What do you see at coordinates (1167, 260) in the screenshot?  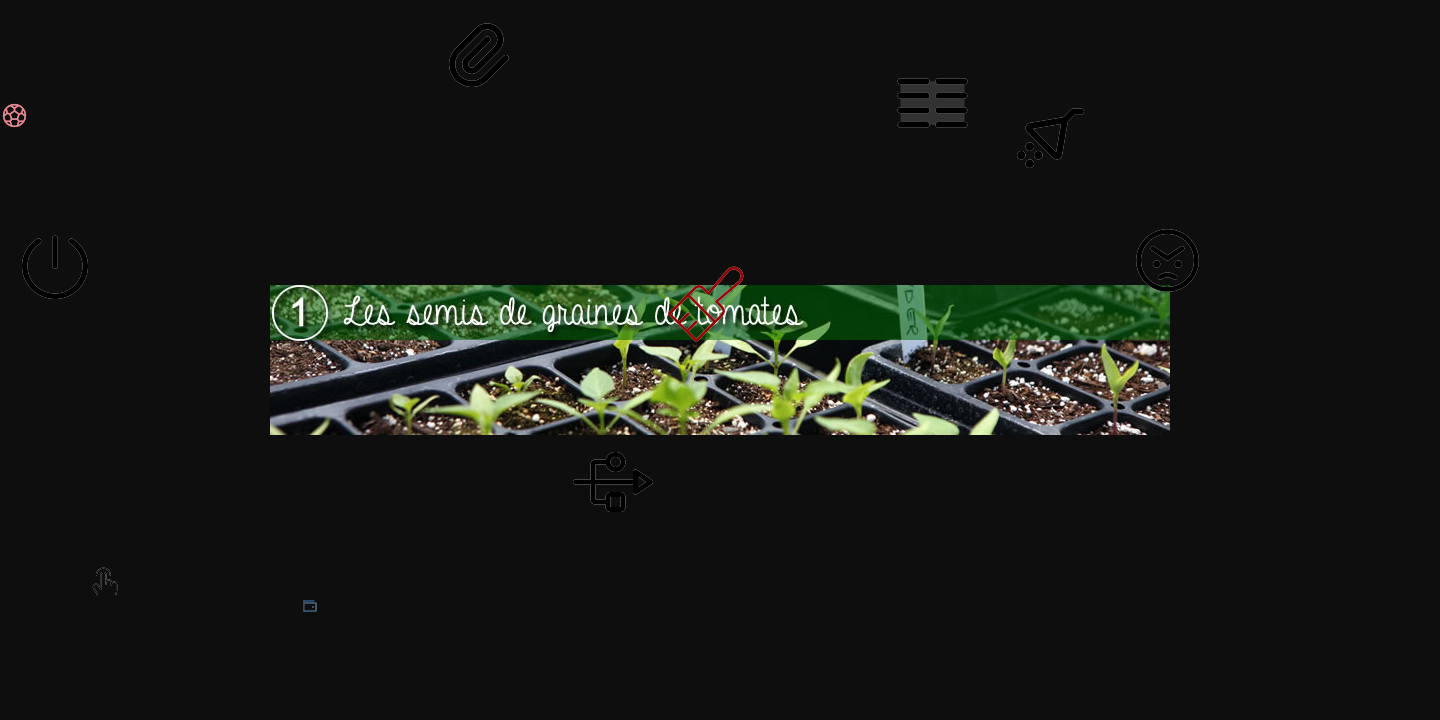 I see `react with anger to a post or message` at bounding box center [1167, 260].